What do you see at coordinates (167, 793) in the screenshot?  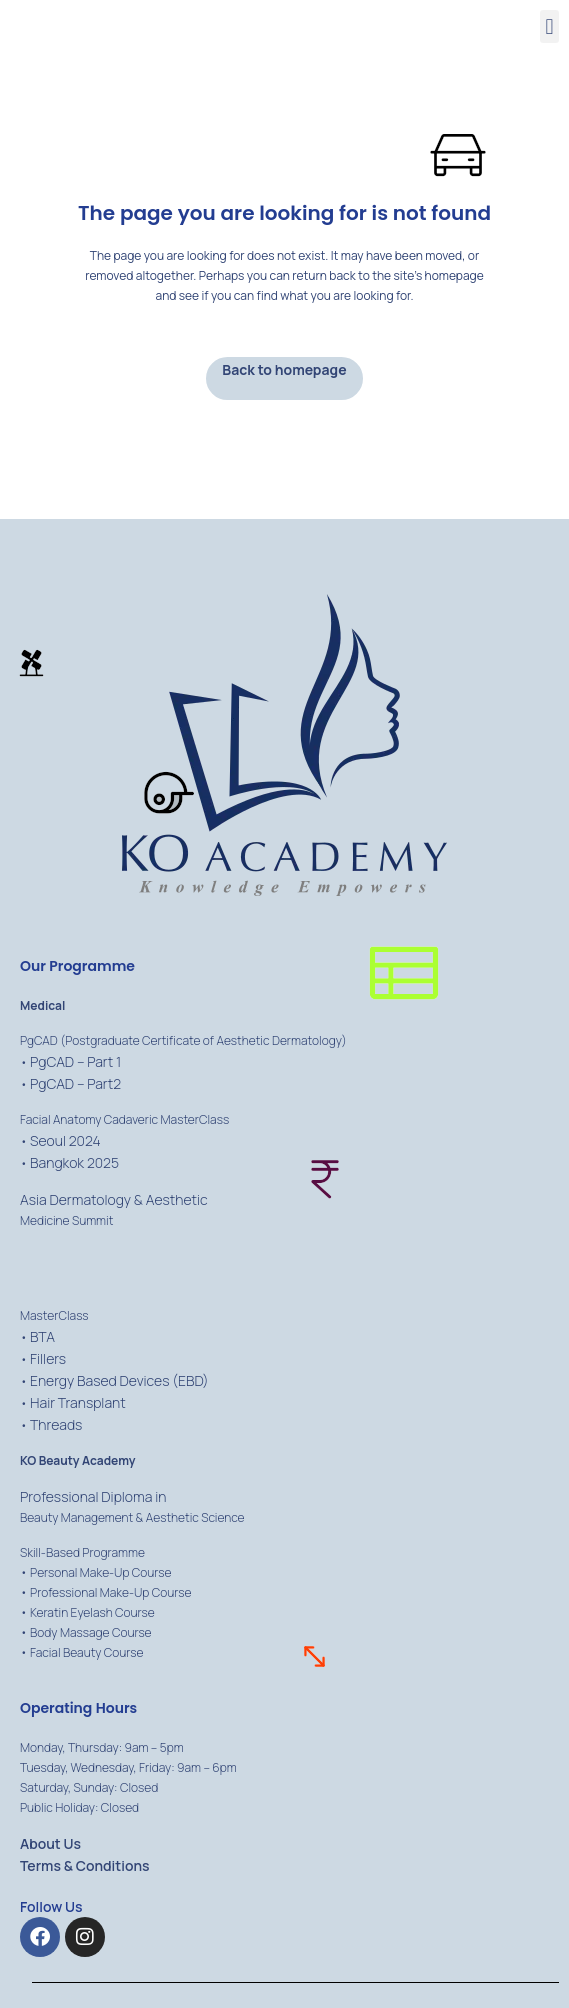 I see `view baseball or sports equipment` at bounding box center [167, 793].